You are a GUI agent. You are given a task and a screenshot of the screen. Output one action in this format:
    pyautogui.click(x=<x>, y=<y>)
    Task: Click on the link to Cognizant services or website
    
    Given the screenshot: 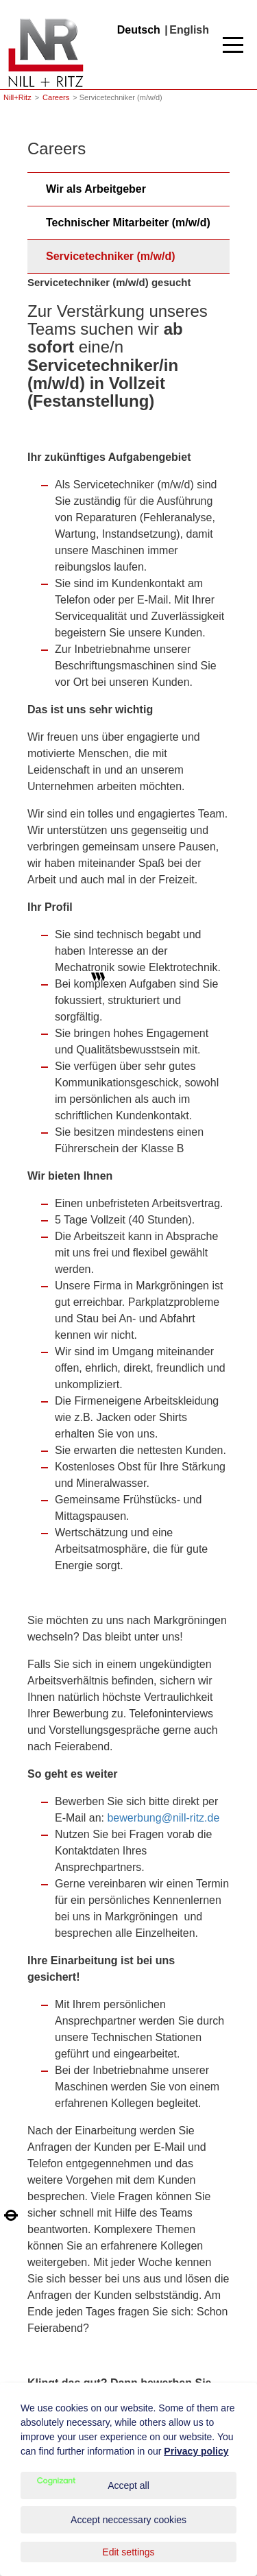 What is the action you would take?
    pyautogui.click(x=56, y=2481)
    